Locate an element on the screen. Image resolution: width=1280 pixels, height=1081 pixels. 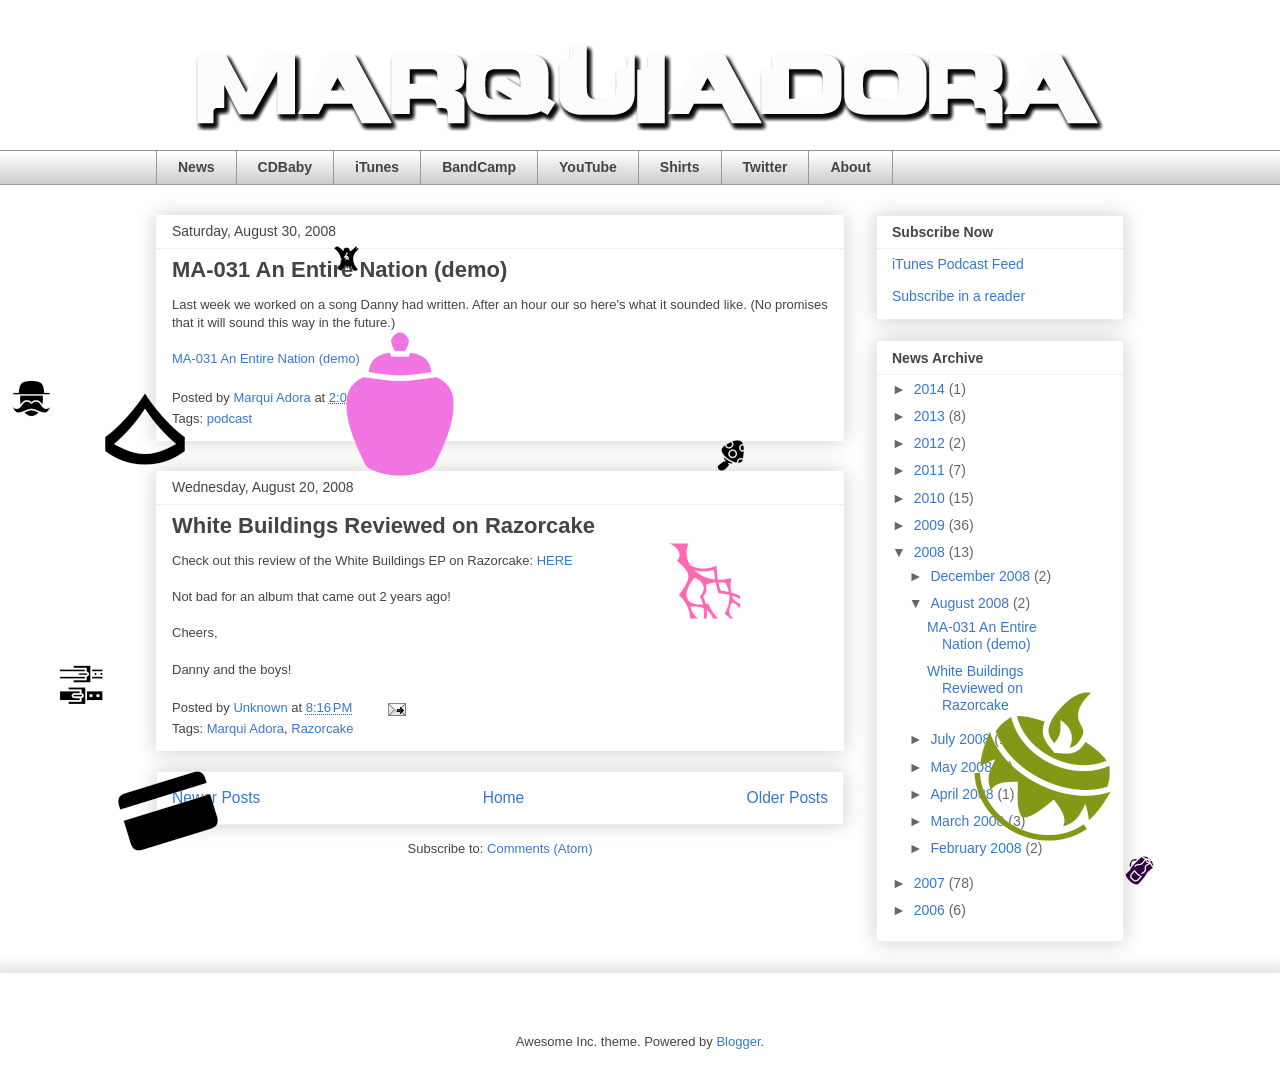
store or access inventory items is located at coordinates (400, 404).